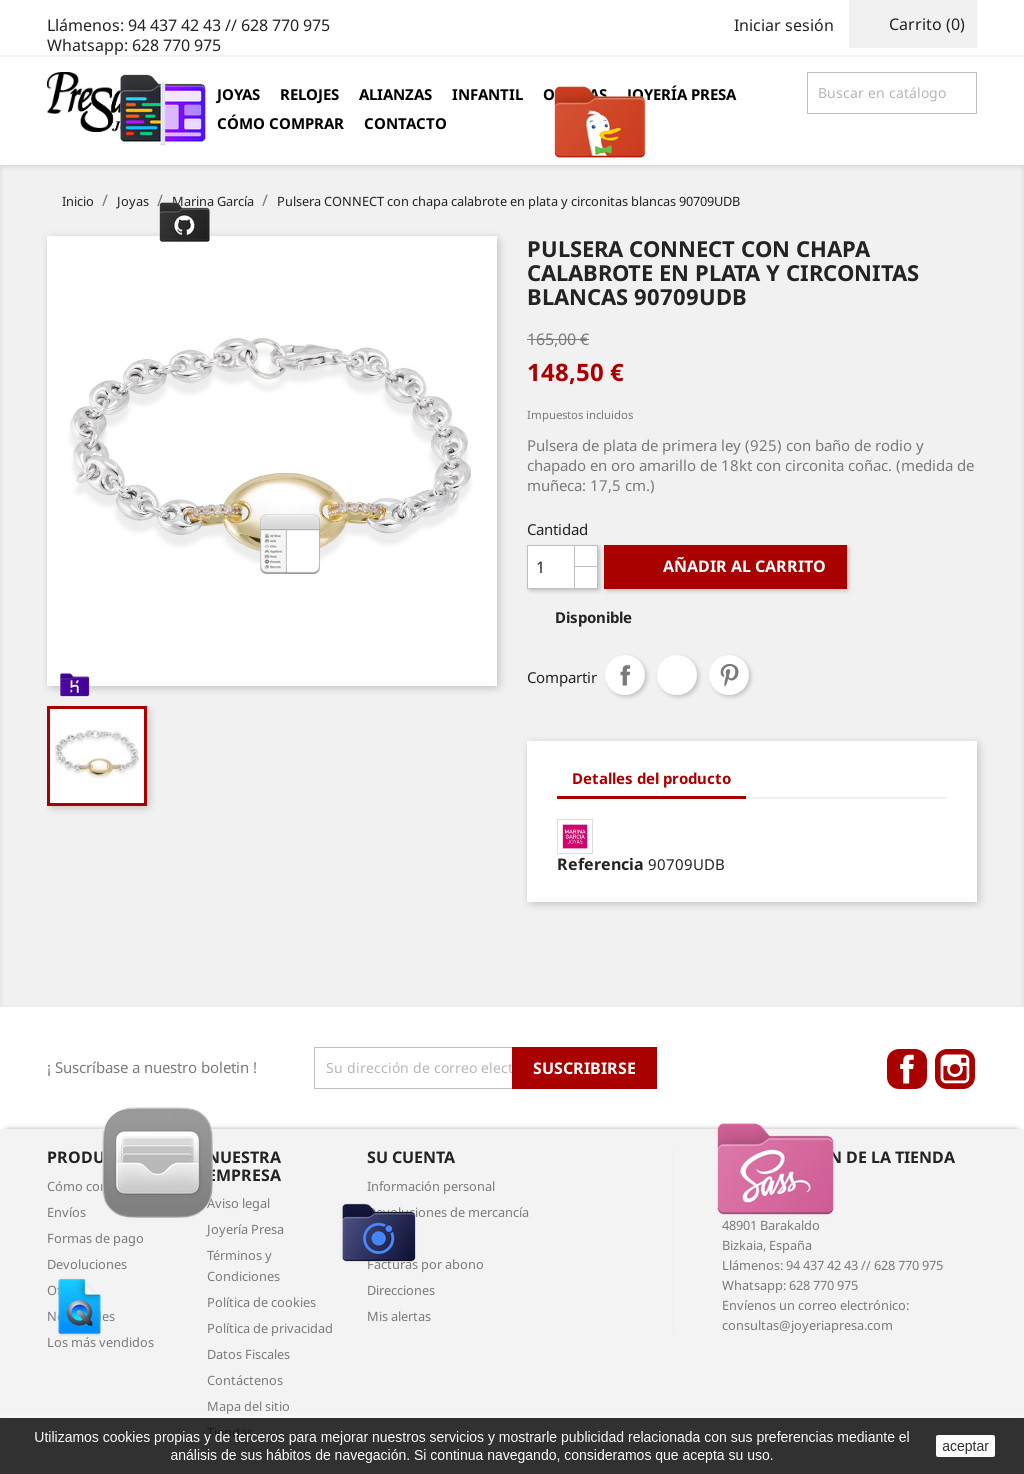 This screenshot has width=1024, height=1474. Describe the element at coordinates (378, 1234) in the screenshot. I see `open ionic framework project folder` at that location.